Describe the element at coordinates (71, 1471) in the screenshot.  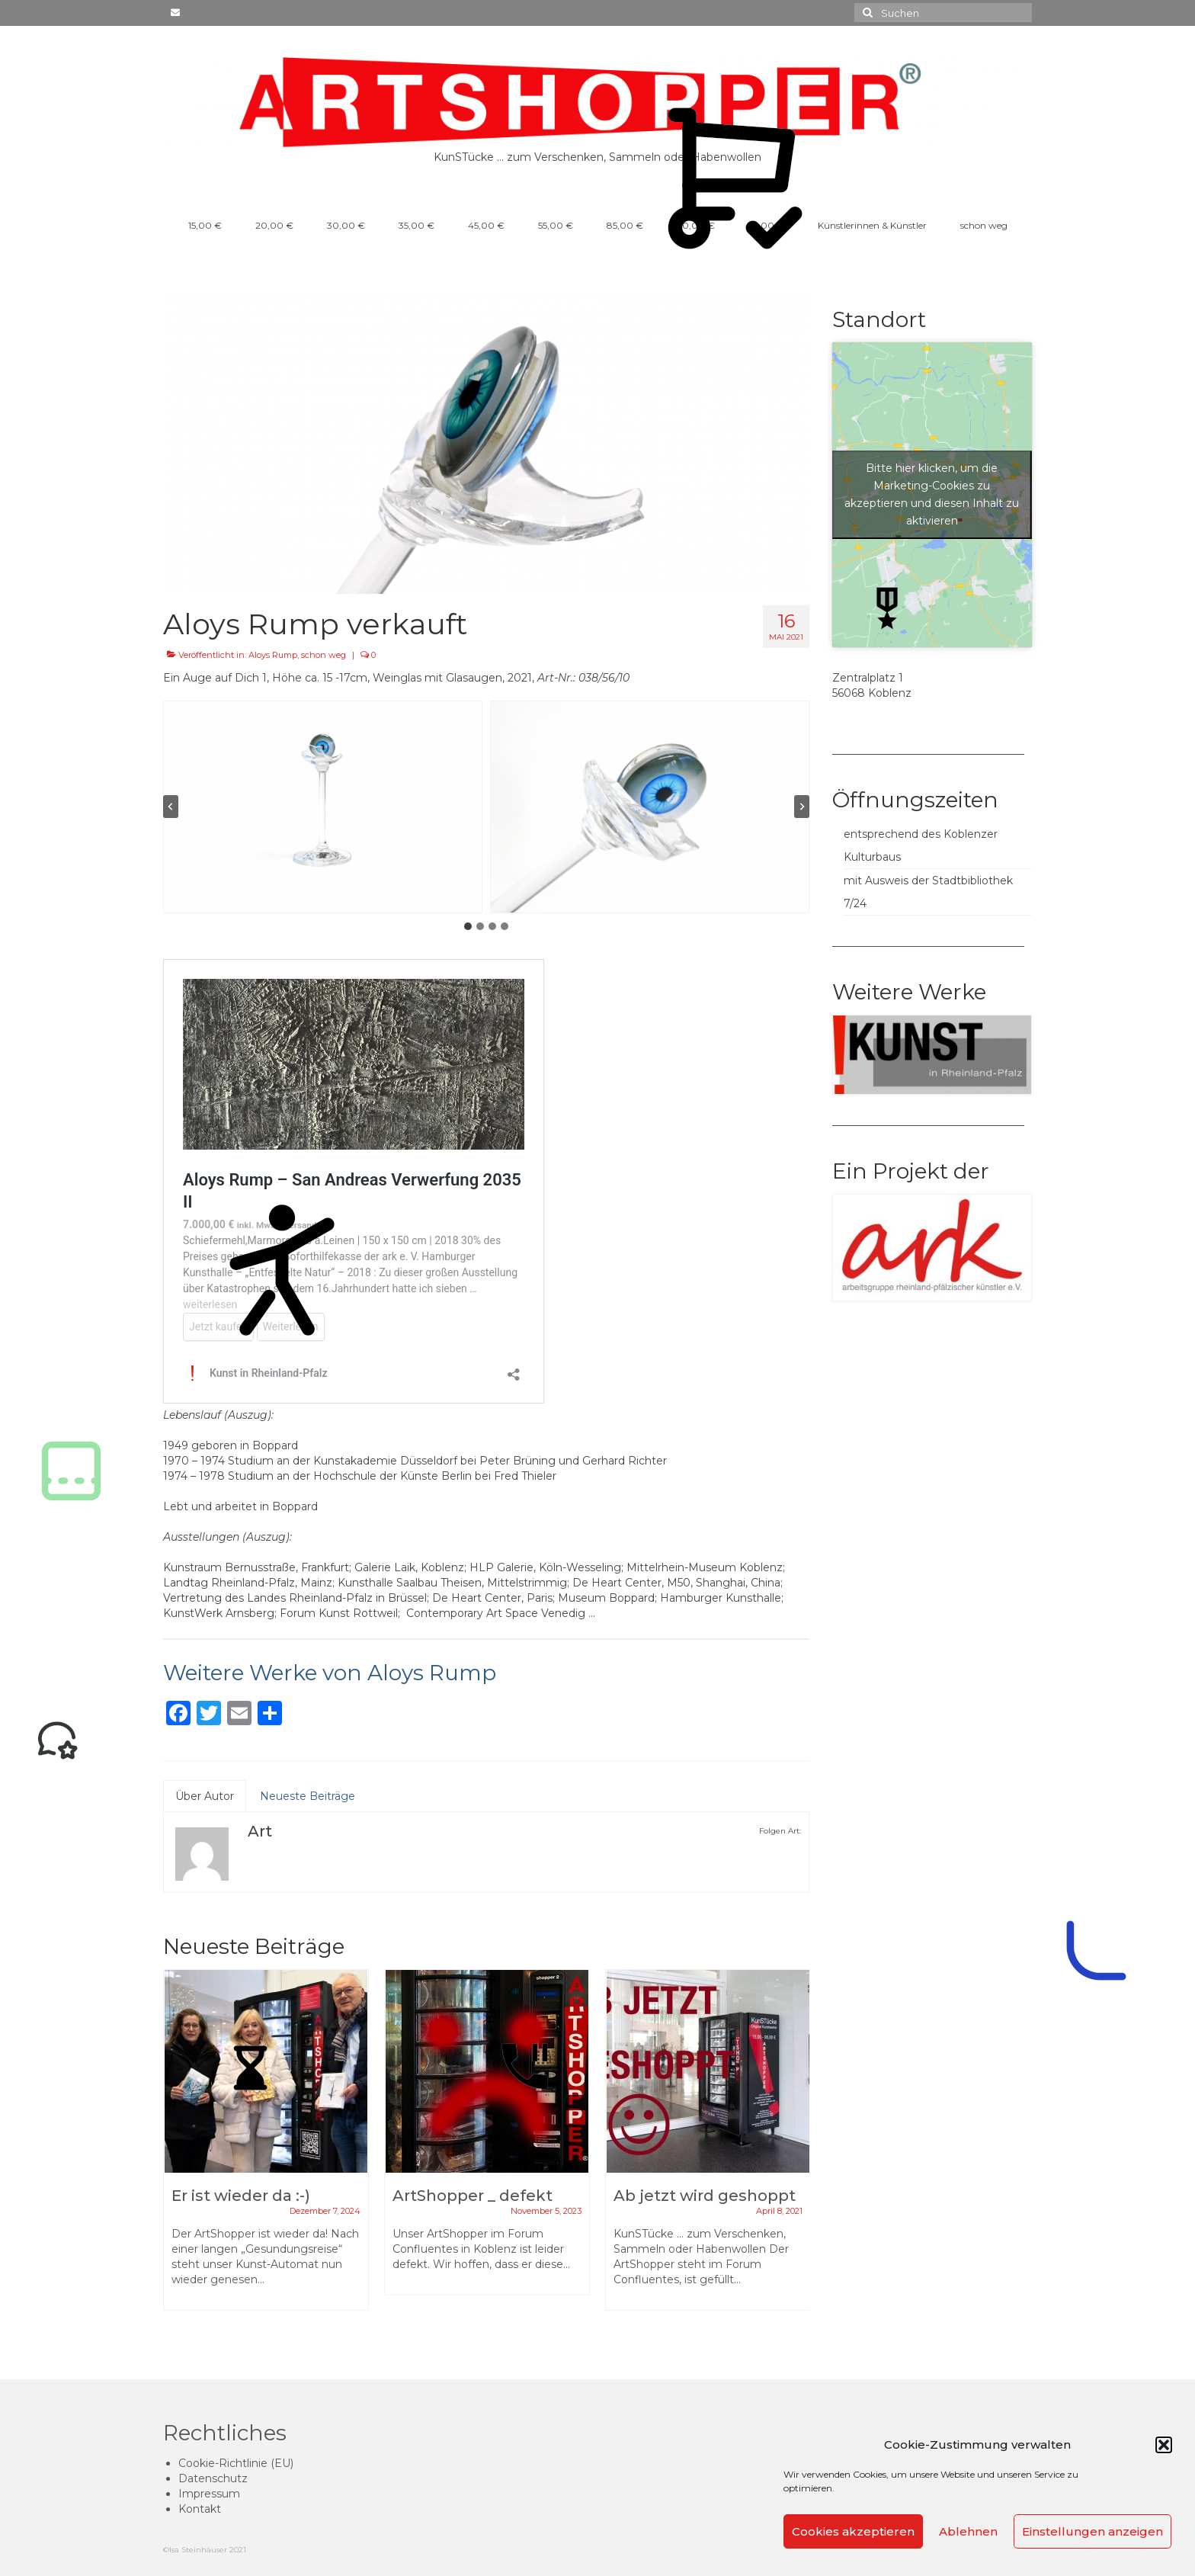
I see `toggle bottom navigation bar off` at that location.